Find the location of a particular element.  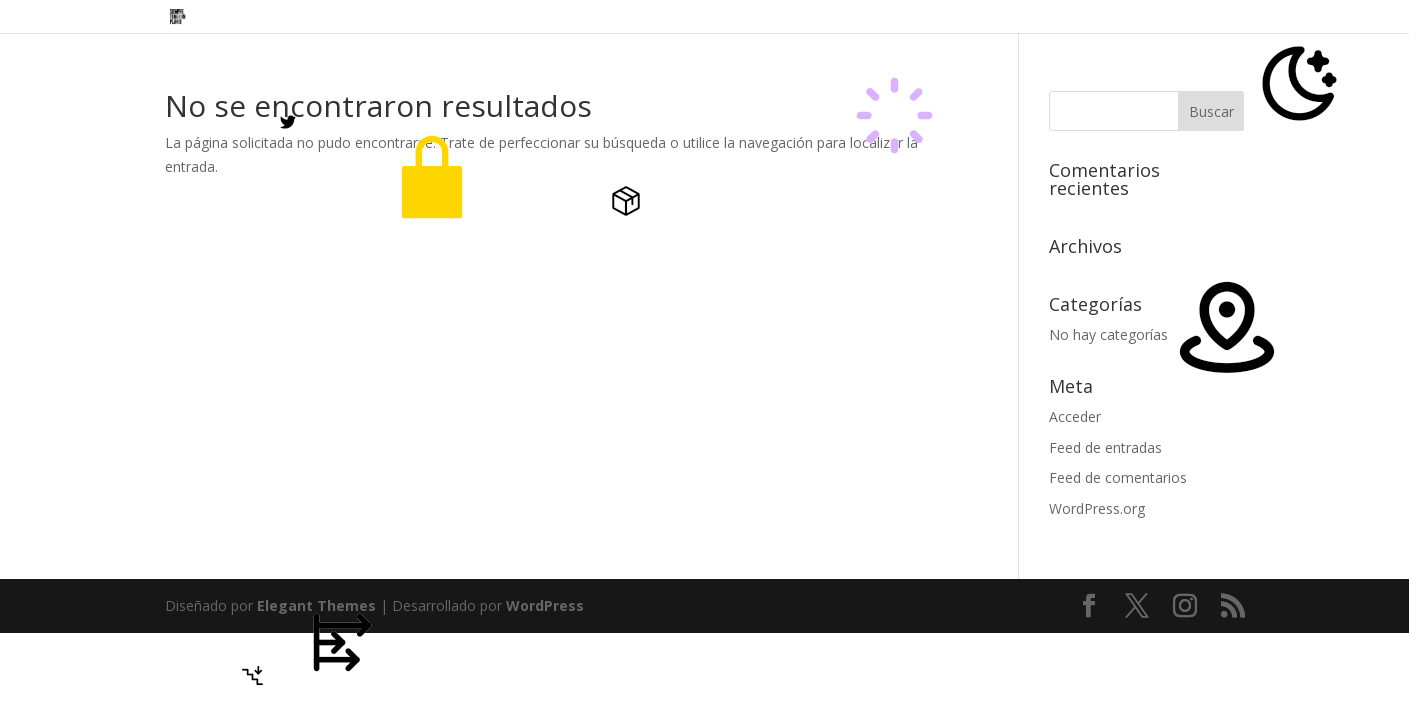

loading content in progress is located at coordinates (894, 115).